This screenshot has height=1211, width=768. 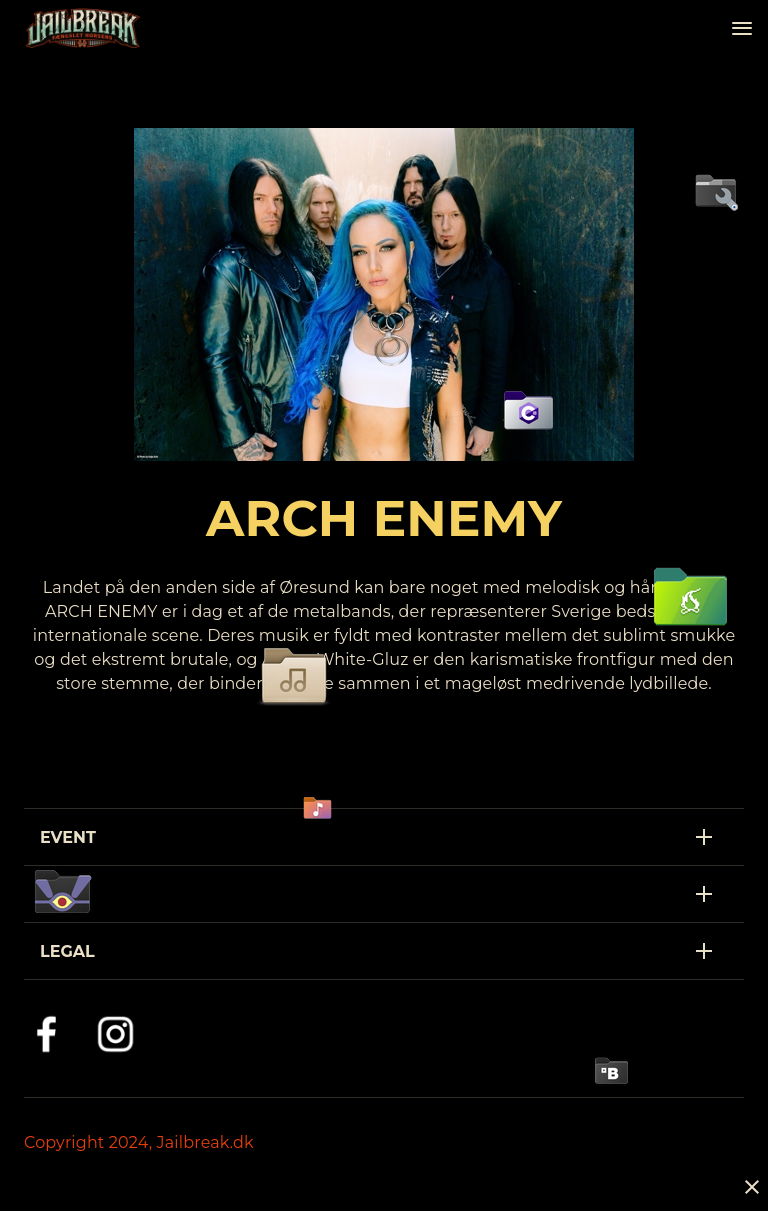 I want to click on open folder containing Pokémon-style game files, so click(x=62, y=893).